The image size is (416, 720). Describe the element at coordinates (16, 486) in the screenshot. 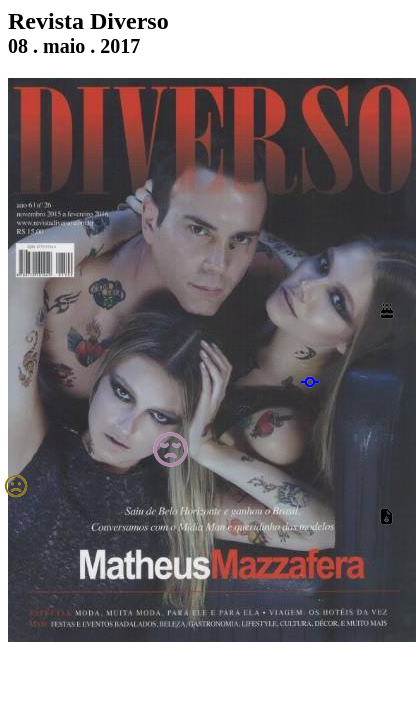

I see `indicate negative feedback or dissatisfaction` at that location.